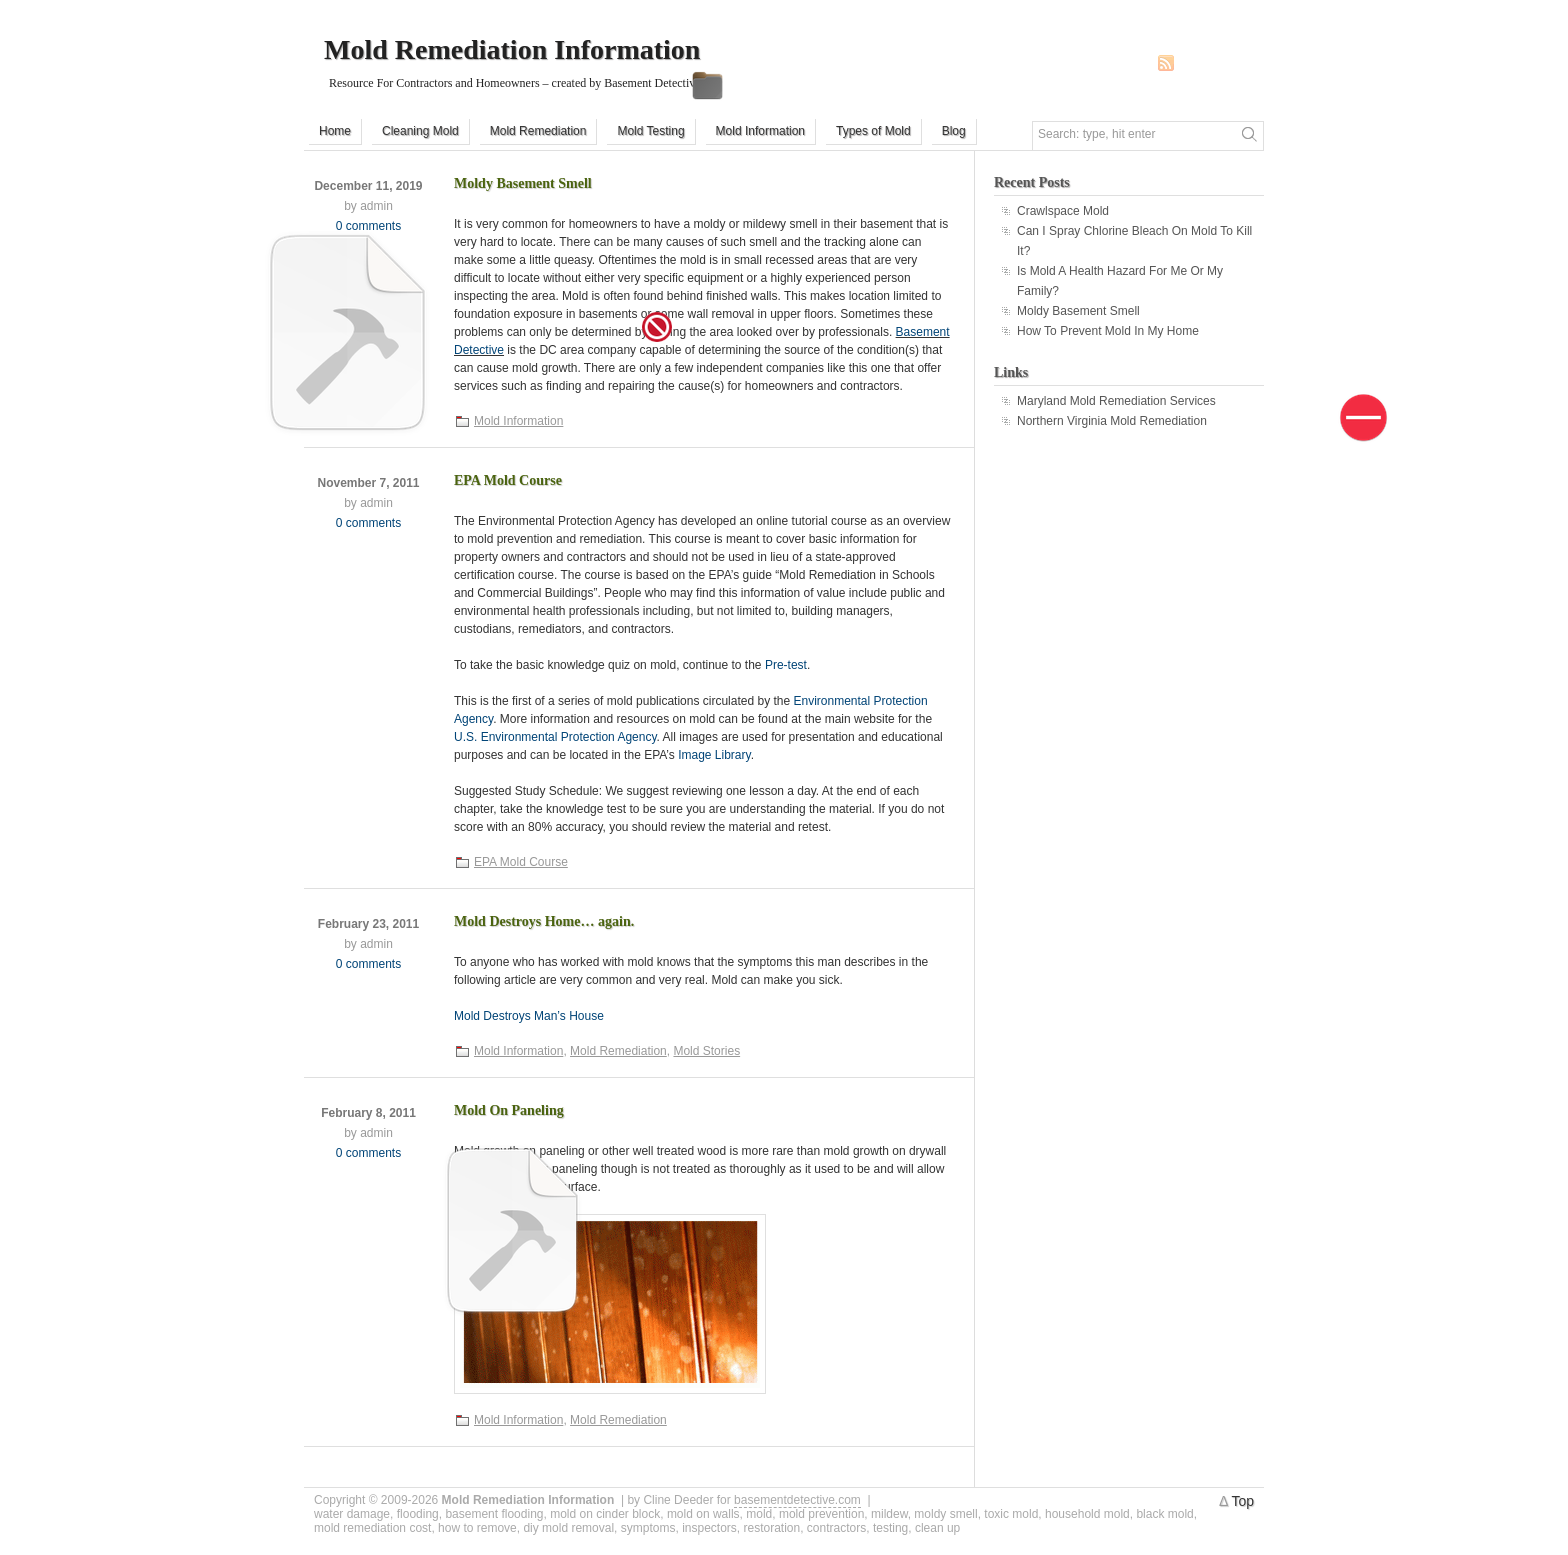  Describe the element at coordinates (1363, 417) in the screenshot. I see `indicates an error or critical issue has occurred` at that location.